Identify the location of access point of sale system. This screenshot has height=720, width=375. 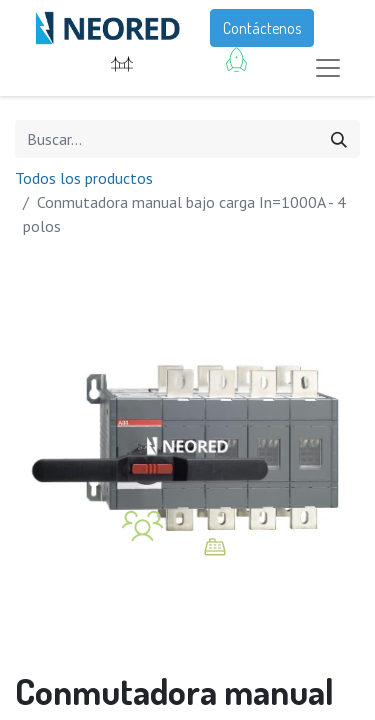
(215, 548).